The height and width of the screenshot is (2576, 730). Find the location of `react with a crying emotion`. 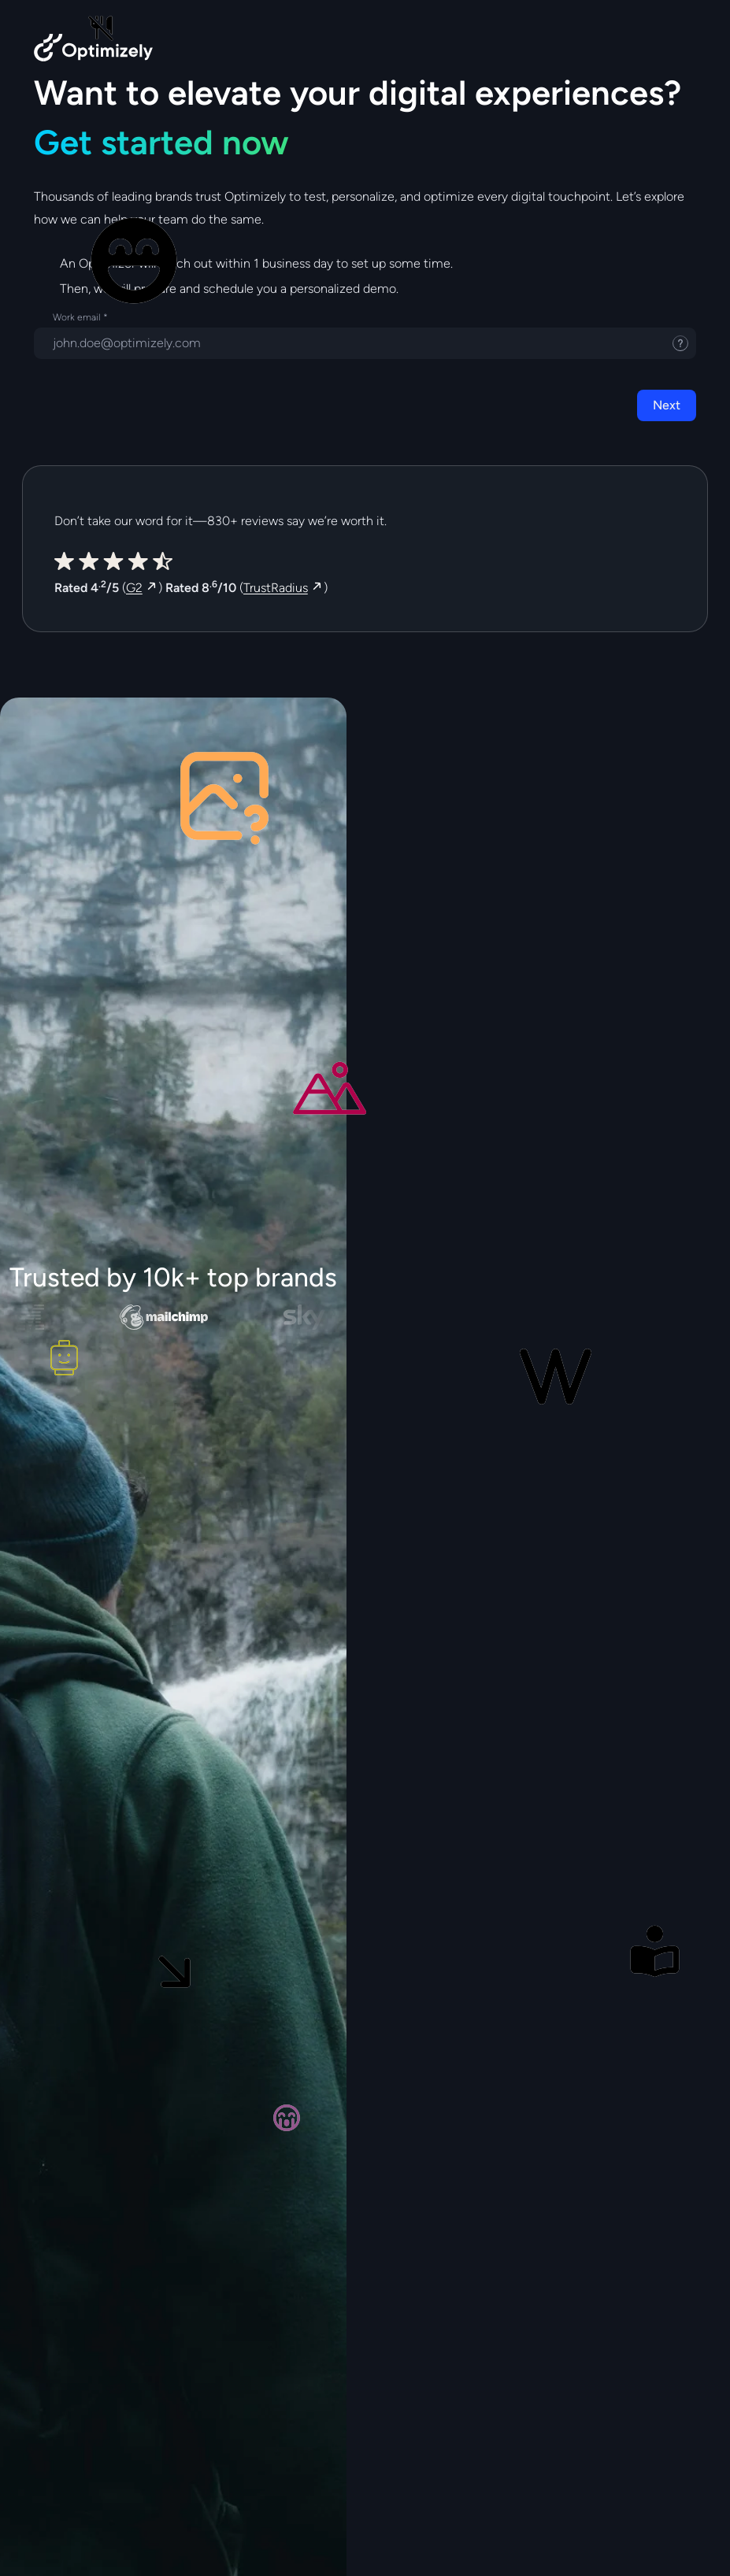

react with a crying emotion is located at coordinates (287, 2118).